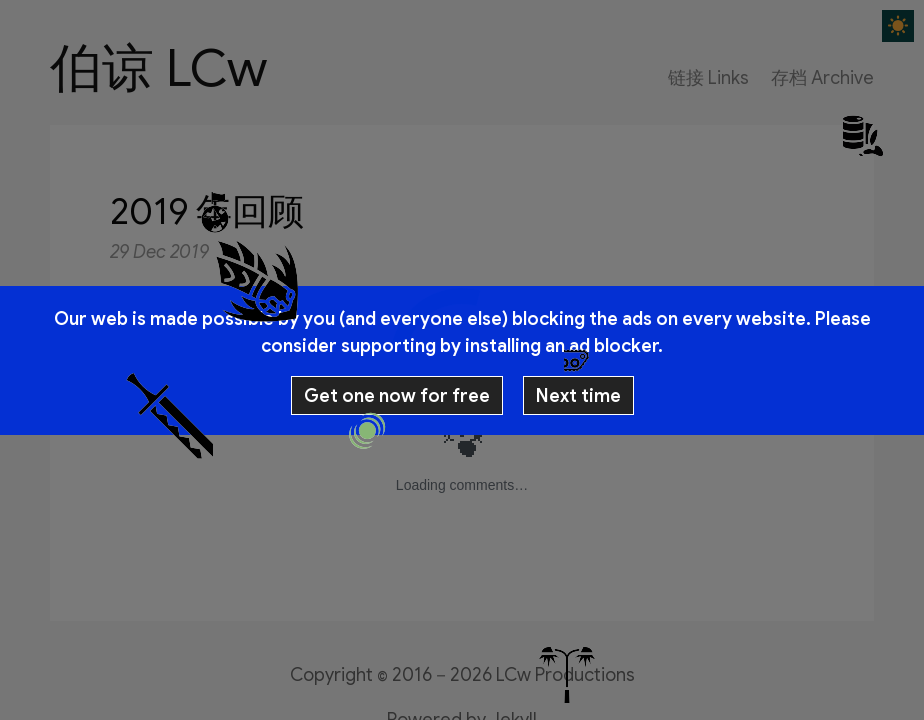 The width and height of the screenshot is (924, 720). What do you see at coordinates (367, 430) in the screenshot?
I see `indicates vibration or haptic feedback is enabled` at bounding box center [367, 430].